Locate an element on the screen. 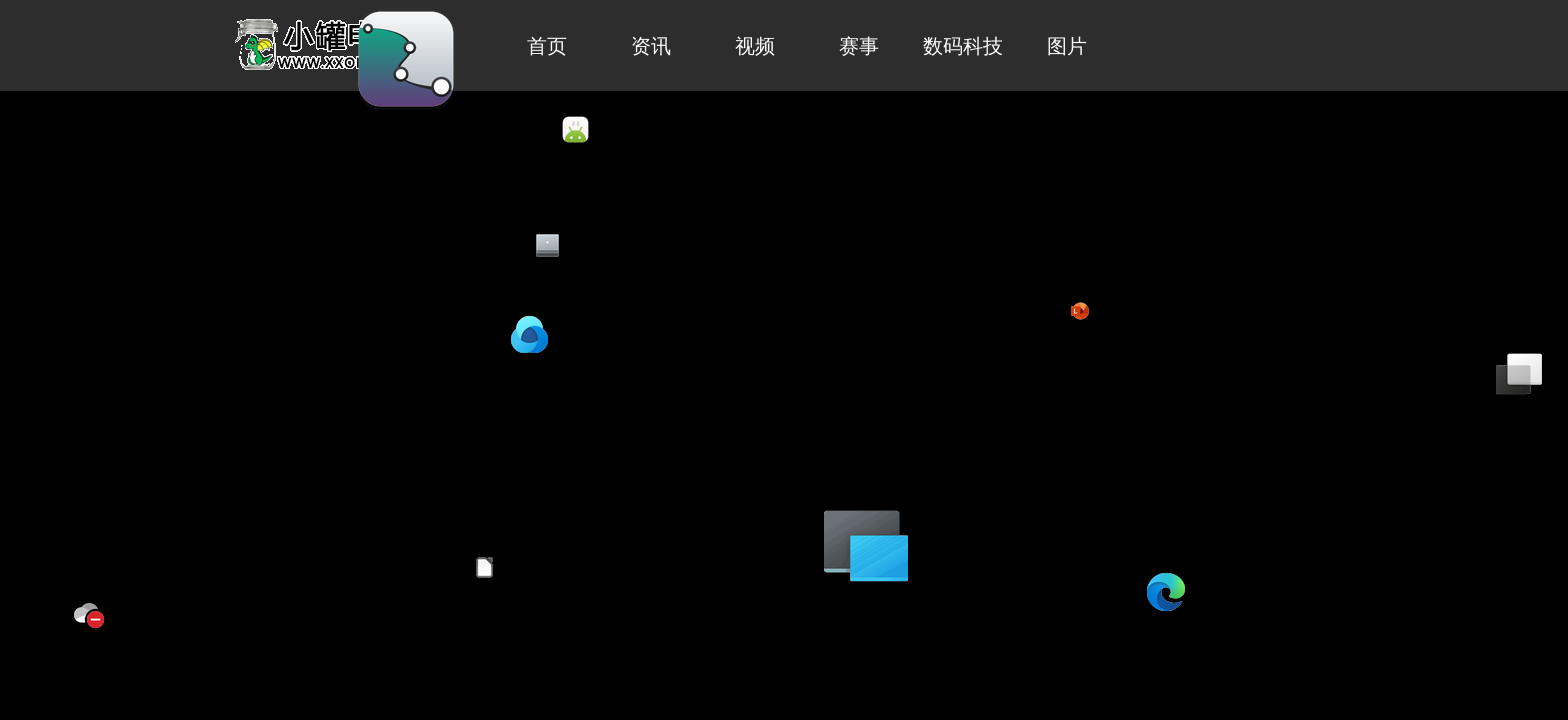 This screenshot has width=1568, height=720. open the Microsoft Surface app is located at coordinates (547, 245).